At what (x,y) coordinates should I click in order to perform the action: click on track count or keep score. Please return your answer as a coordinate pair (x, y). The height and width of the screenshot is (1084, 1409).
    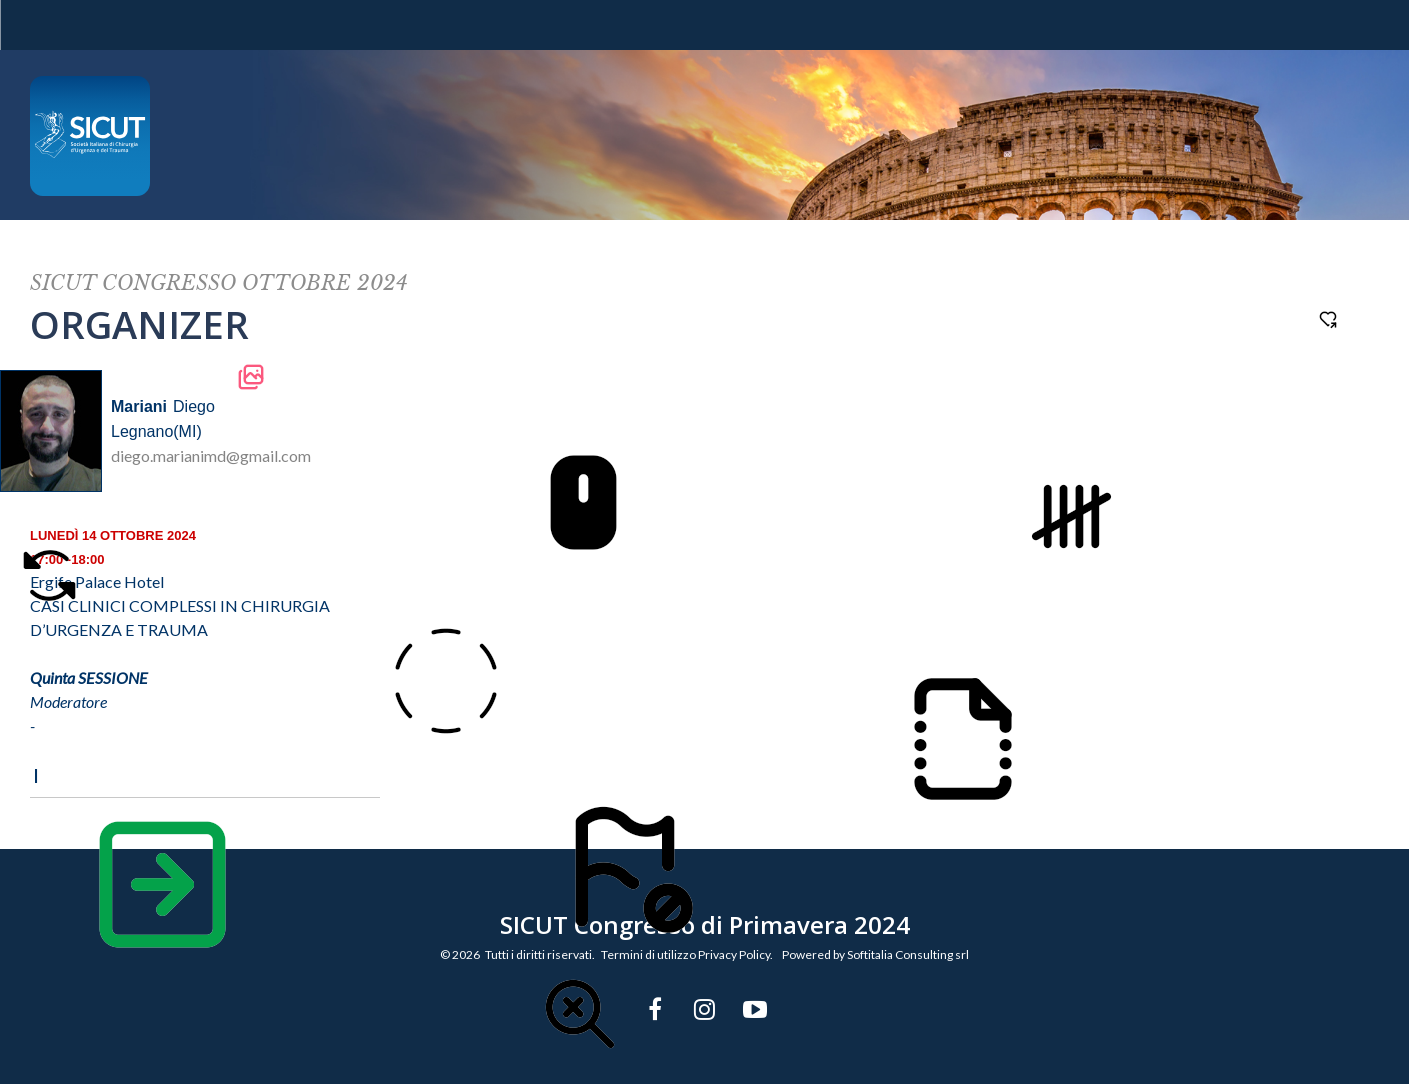
    Looking at the image, I should click on (1071, 516).